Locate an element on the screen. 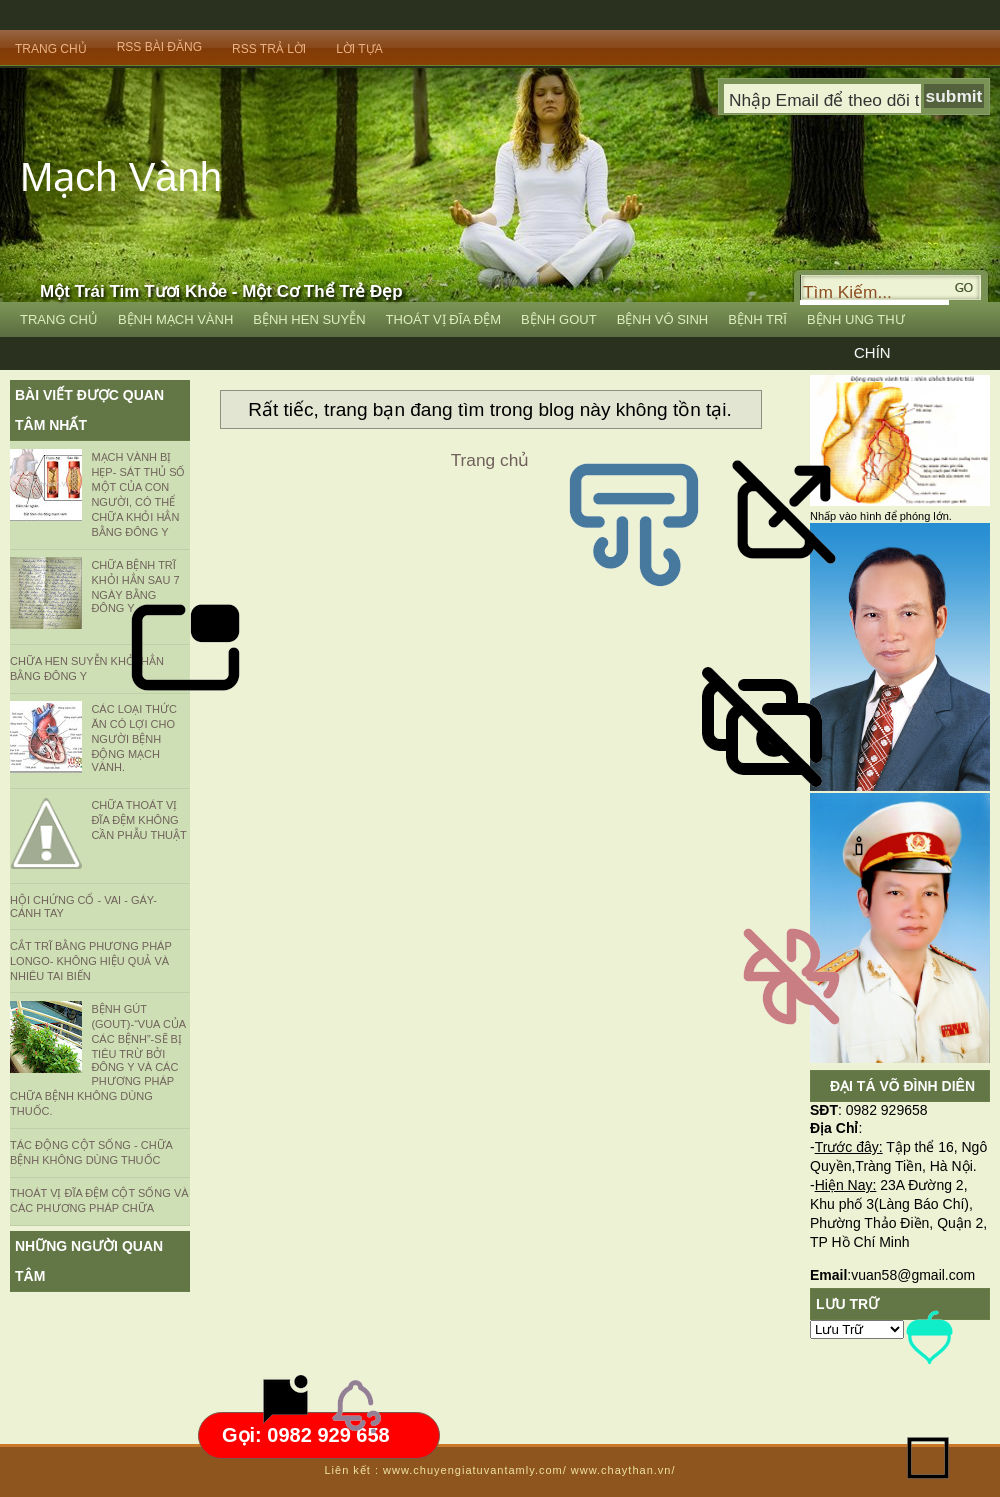  notification settings help or FAQ is located at coordinates (355, 1405).